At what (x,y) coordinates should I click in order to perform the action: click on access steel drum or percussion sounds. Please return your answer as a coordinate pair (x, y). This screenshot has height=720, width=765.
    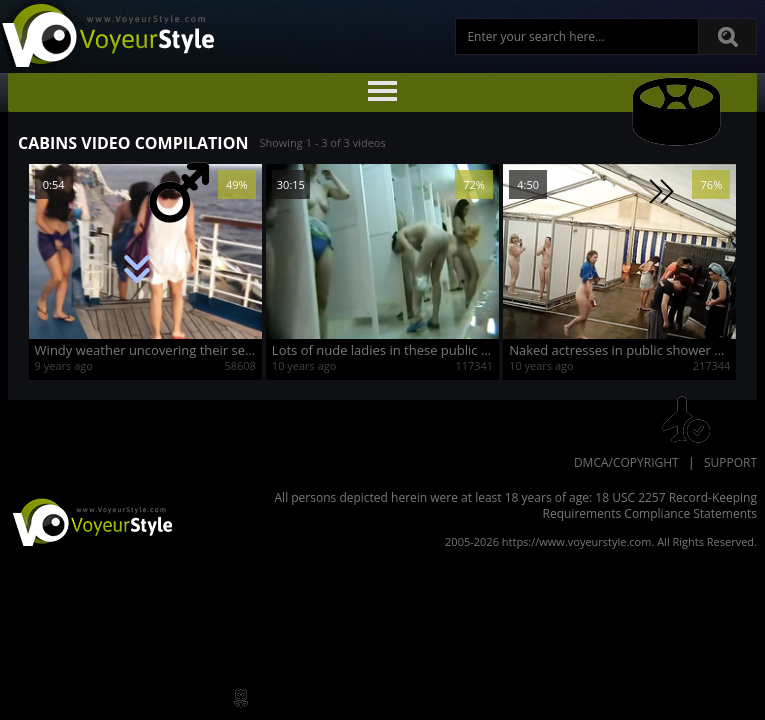
    Looking at the image, I should click on (676, 111).